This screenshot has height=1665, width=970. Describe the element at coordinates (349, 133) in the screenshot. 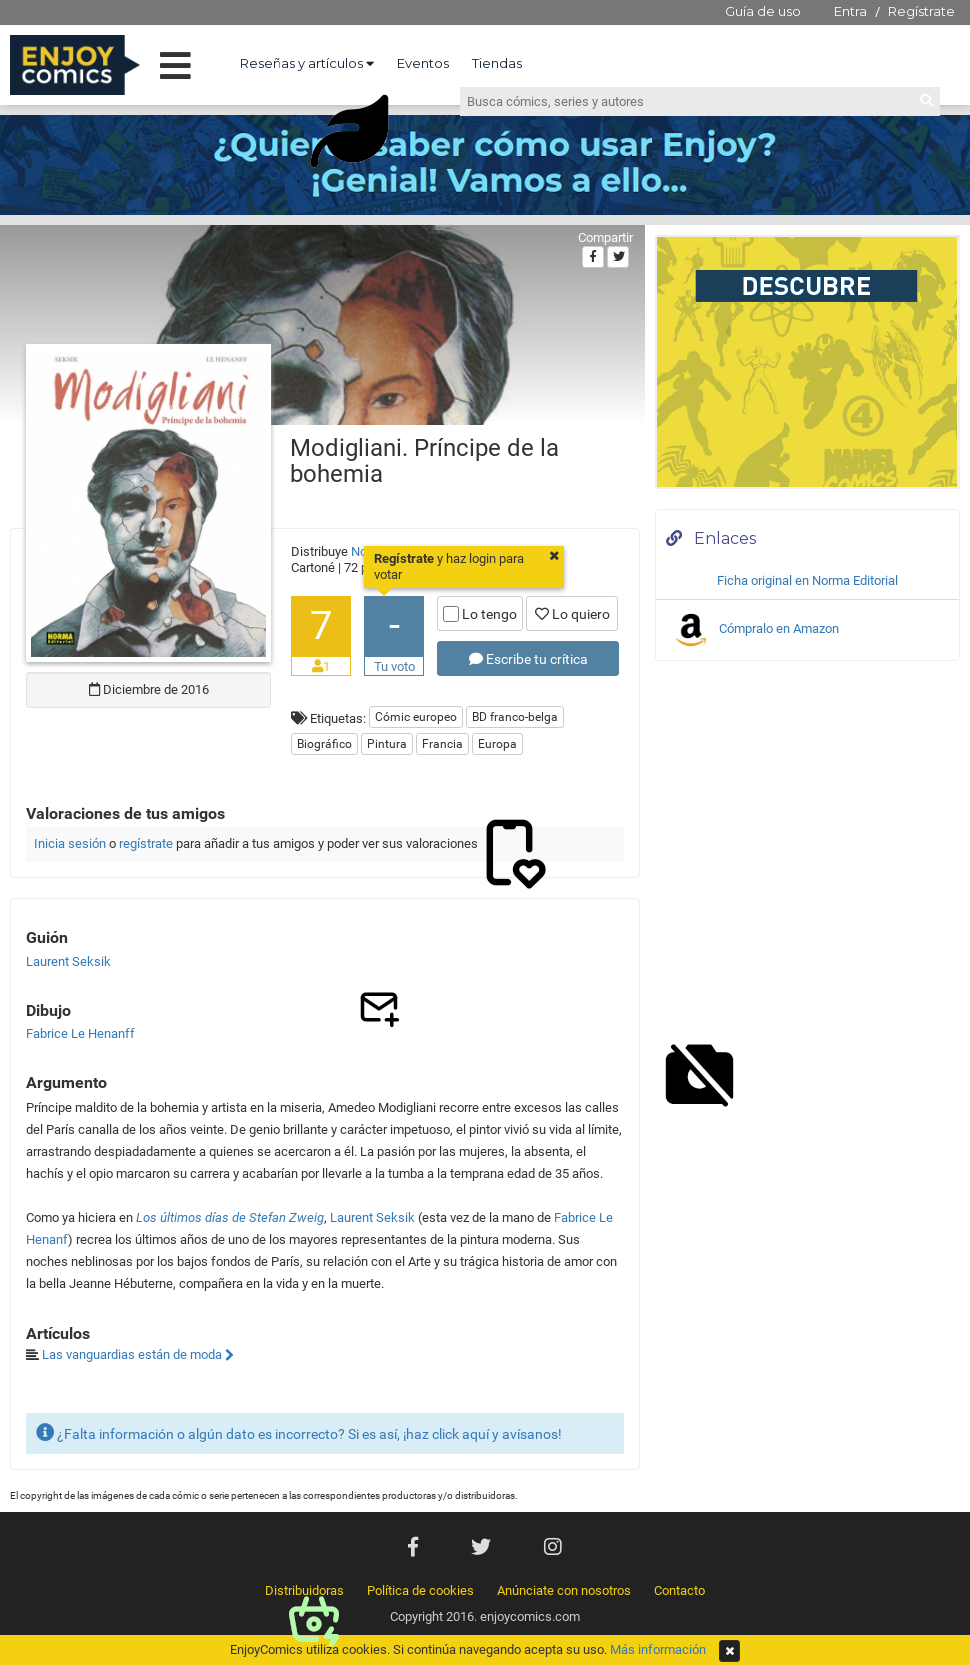

I see `indicates eco-friendly or sustainable option` at that location.